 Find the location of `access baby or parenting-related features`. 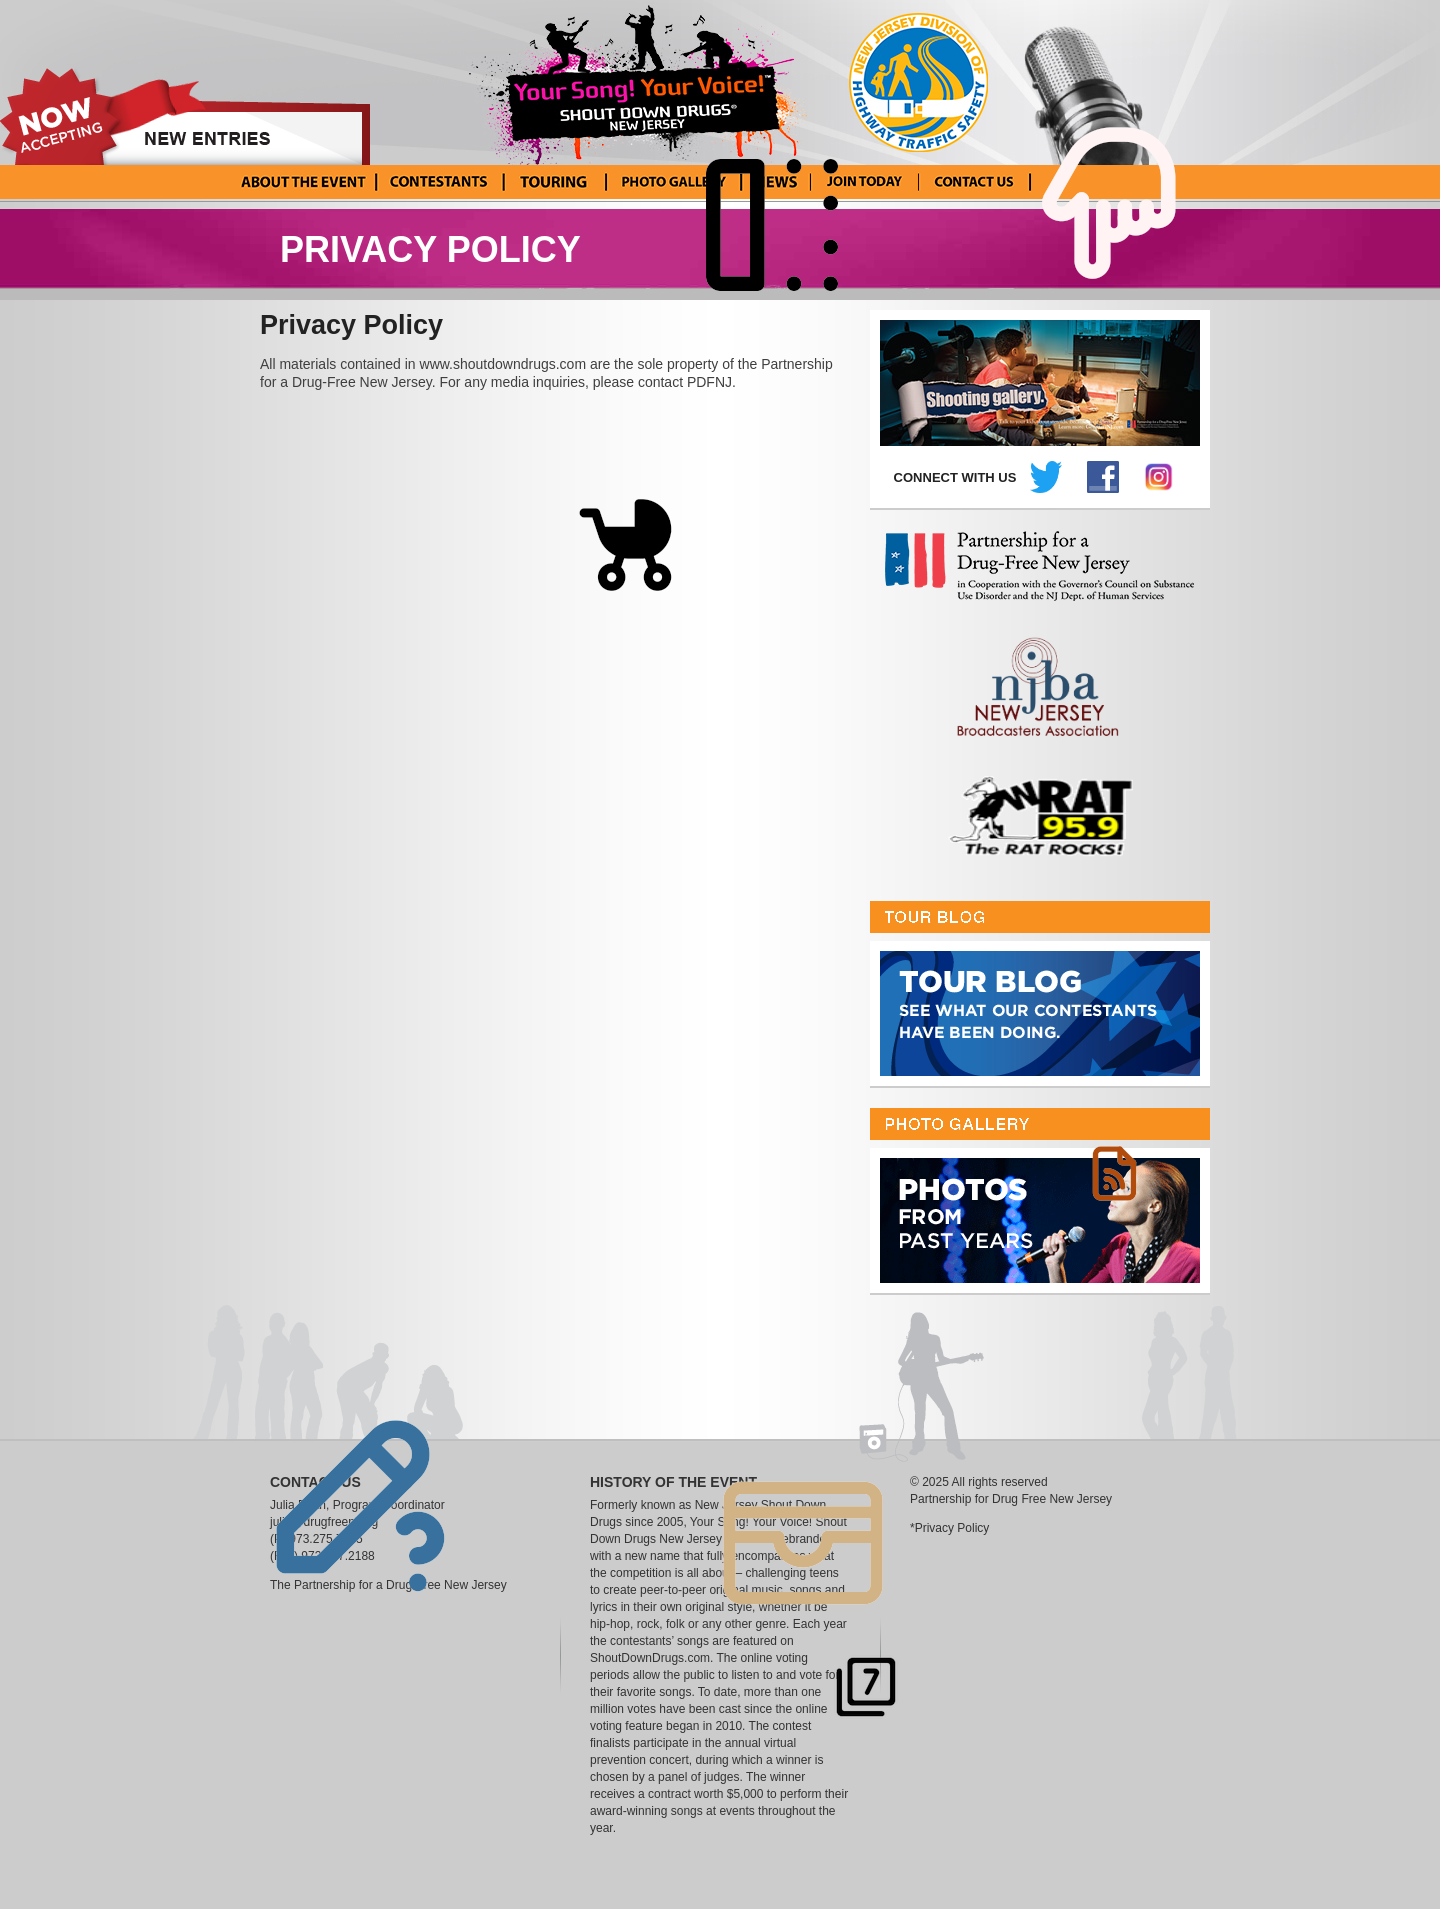

access baby or parenting-related features is located at coordinates (630, 545).